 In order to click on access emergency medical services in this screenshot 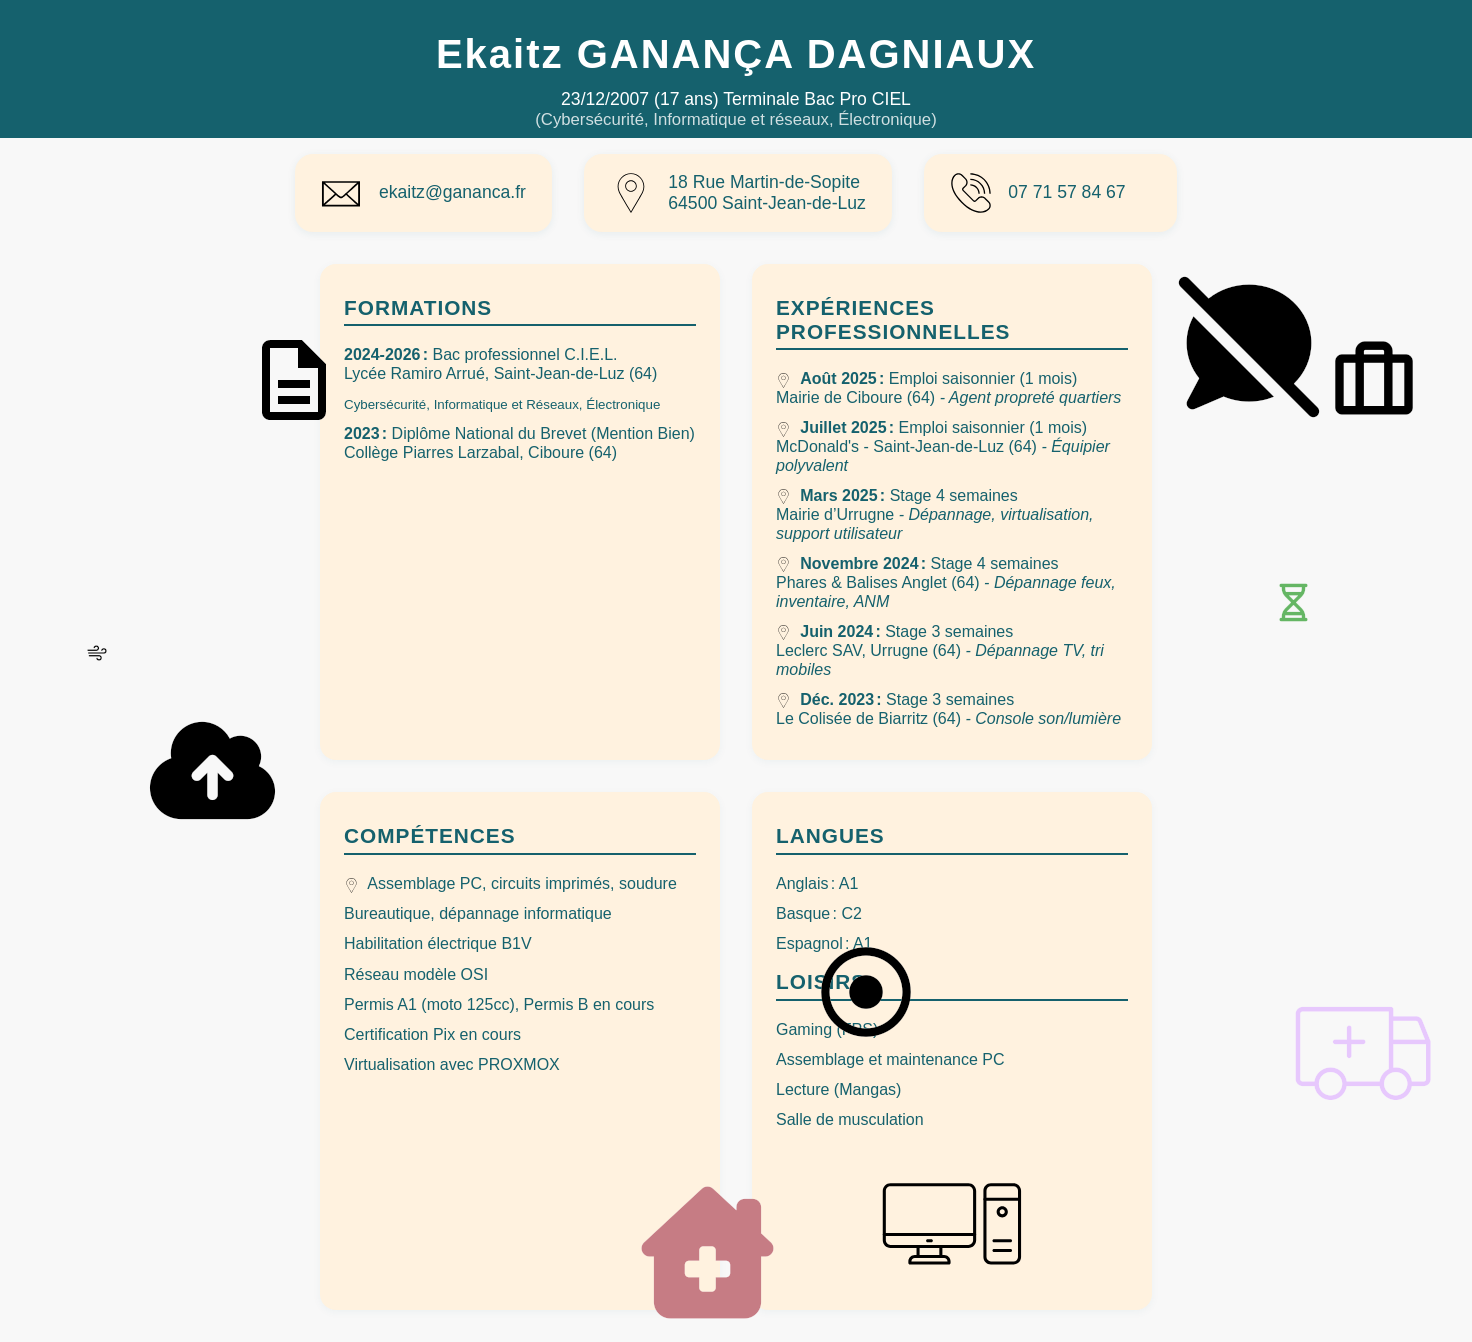, I will do `click(1358, 1046)`.